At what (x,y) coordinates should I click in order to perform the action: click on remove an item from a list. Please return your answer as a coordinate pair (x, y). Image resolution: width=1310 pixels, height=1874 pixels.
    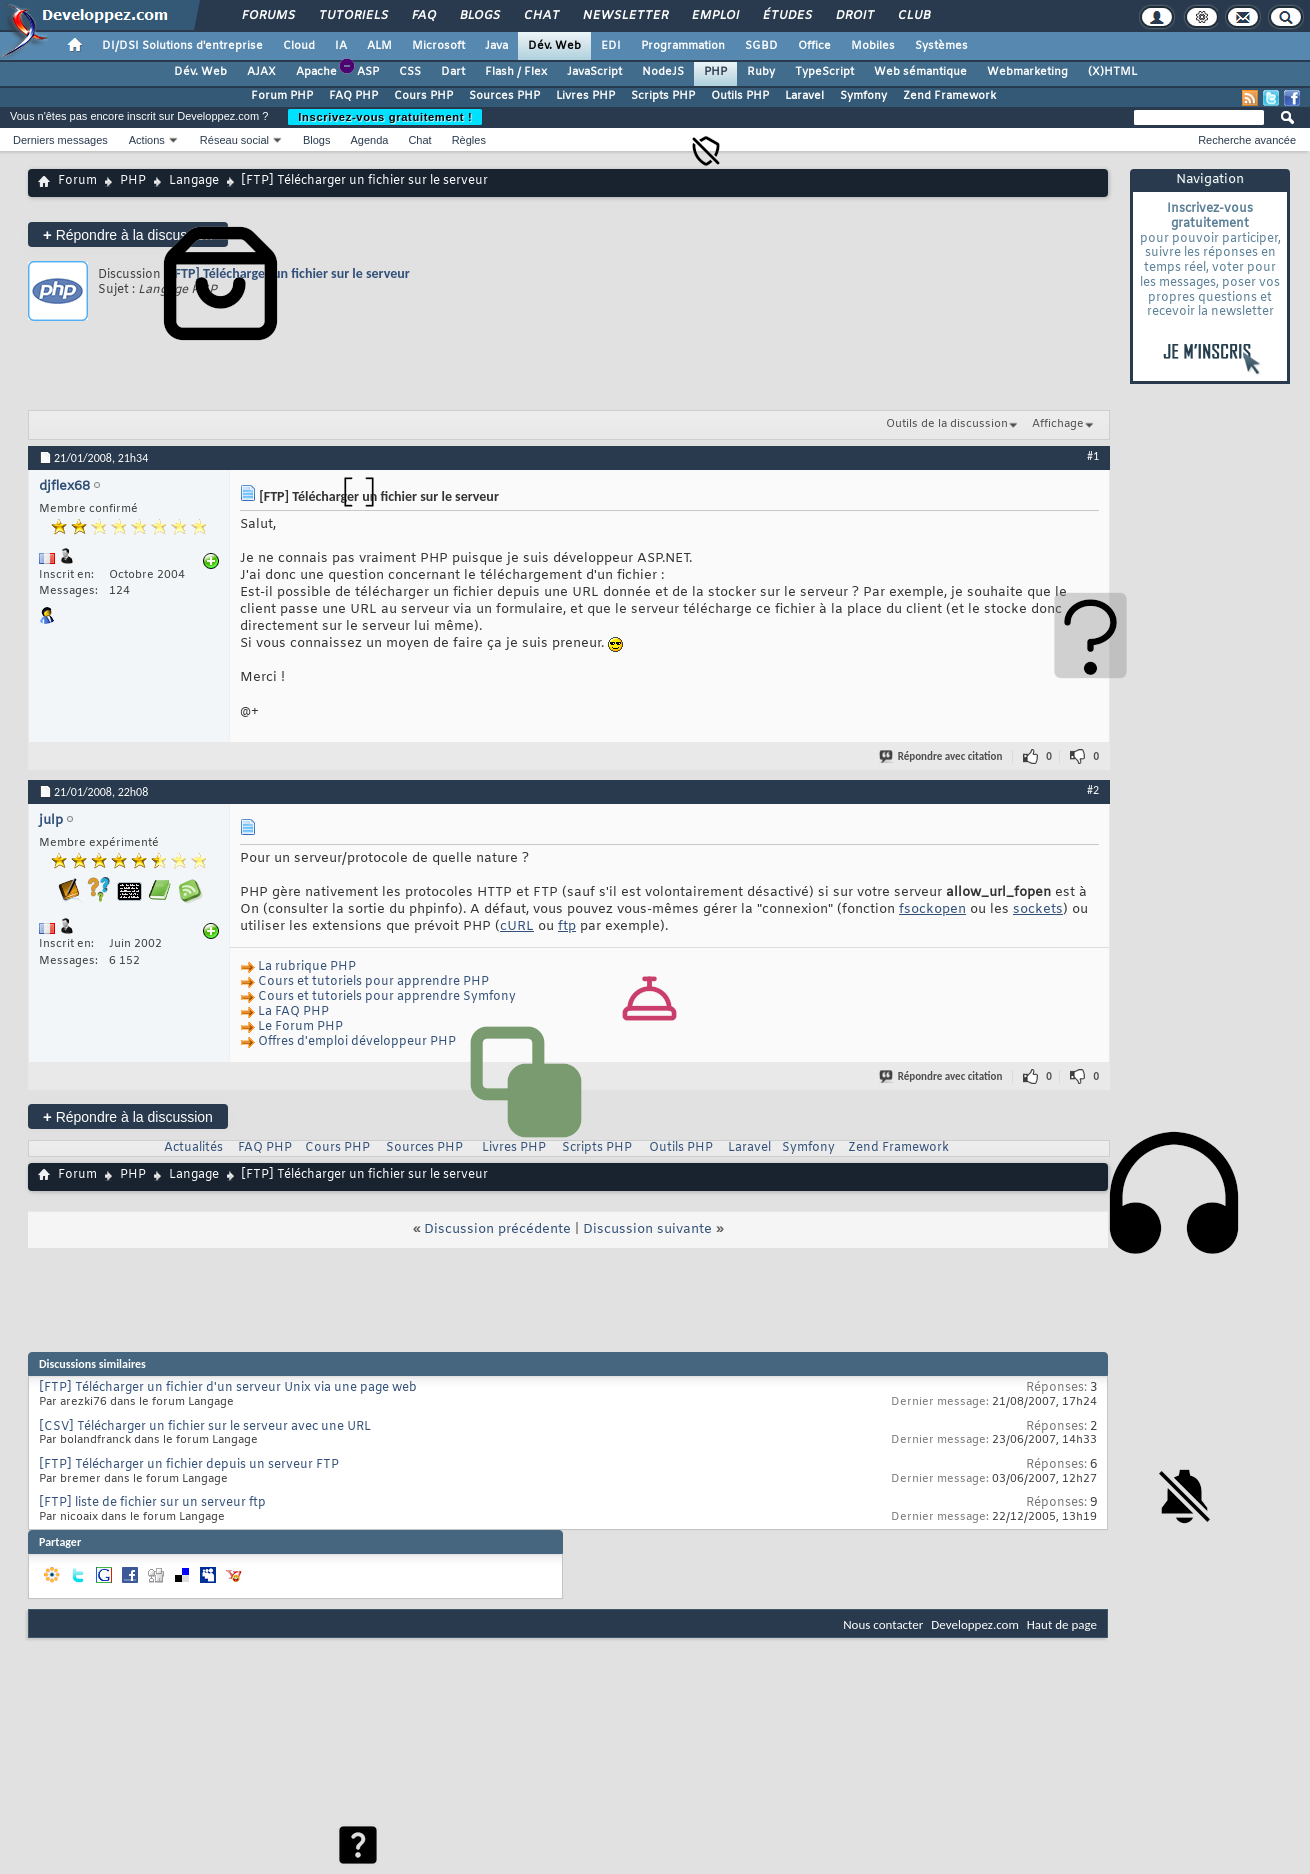
    Looking at the image, I should click on (347, 66).